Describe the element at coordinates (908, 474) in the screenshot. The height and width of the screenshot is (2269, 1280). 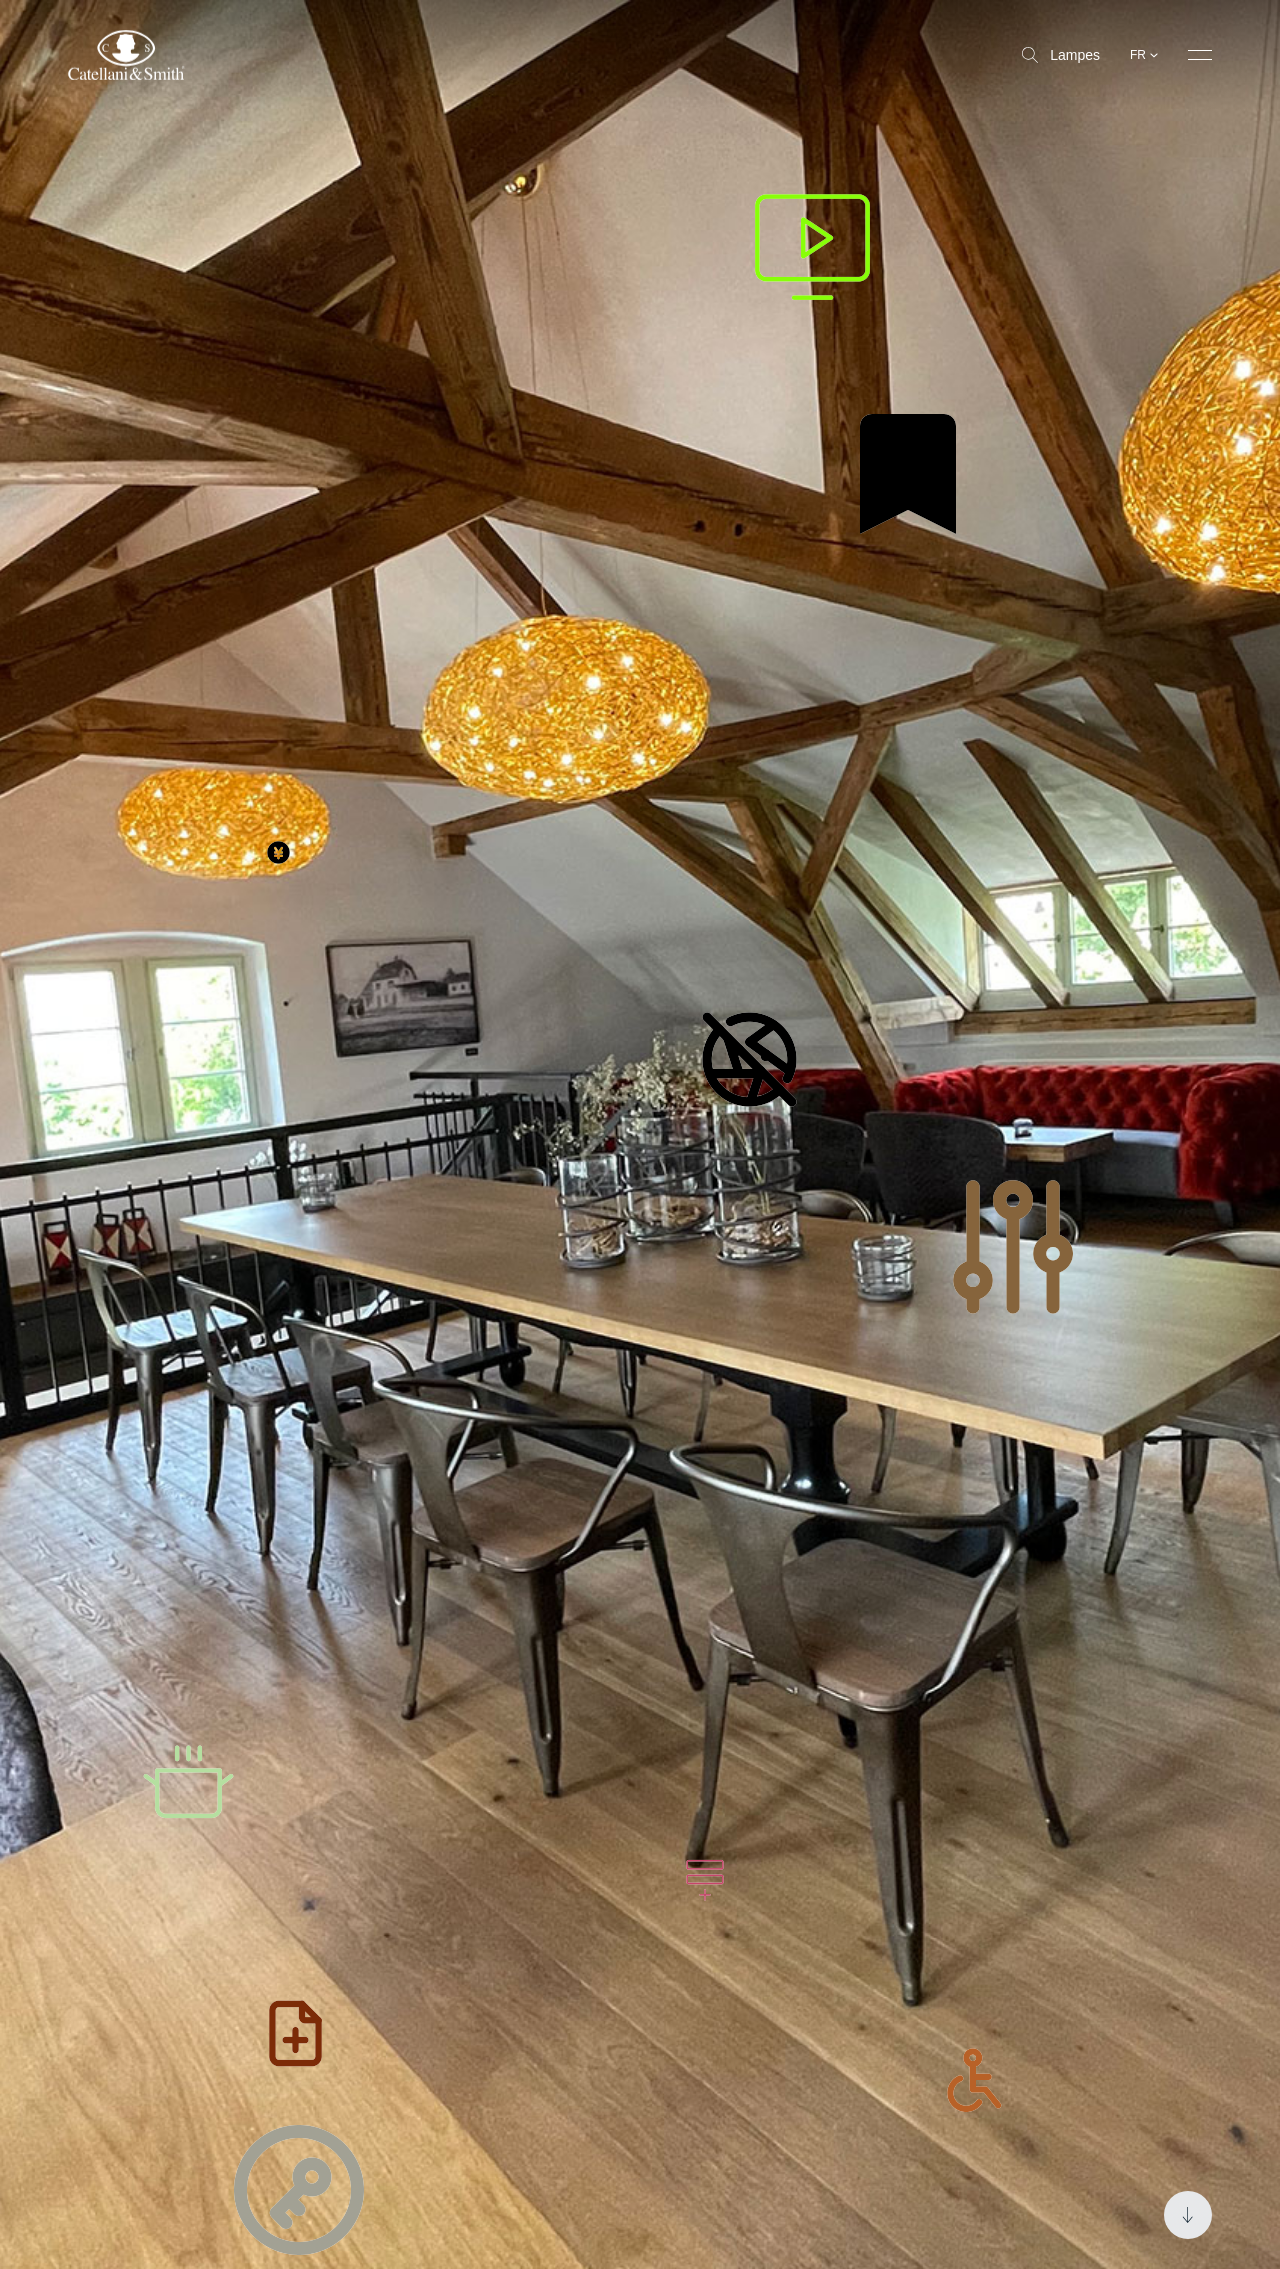
I see `save this item to your bookmarks` at that location.